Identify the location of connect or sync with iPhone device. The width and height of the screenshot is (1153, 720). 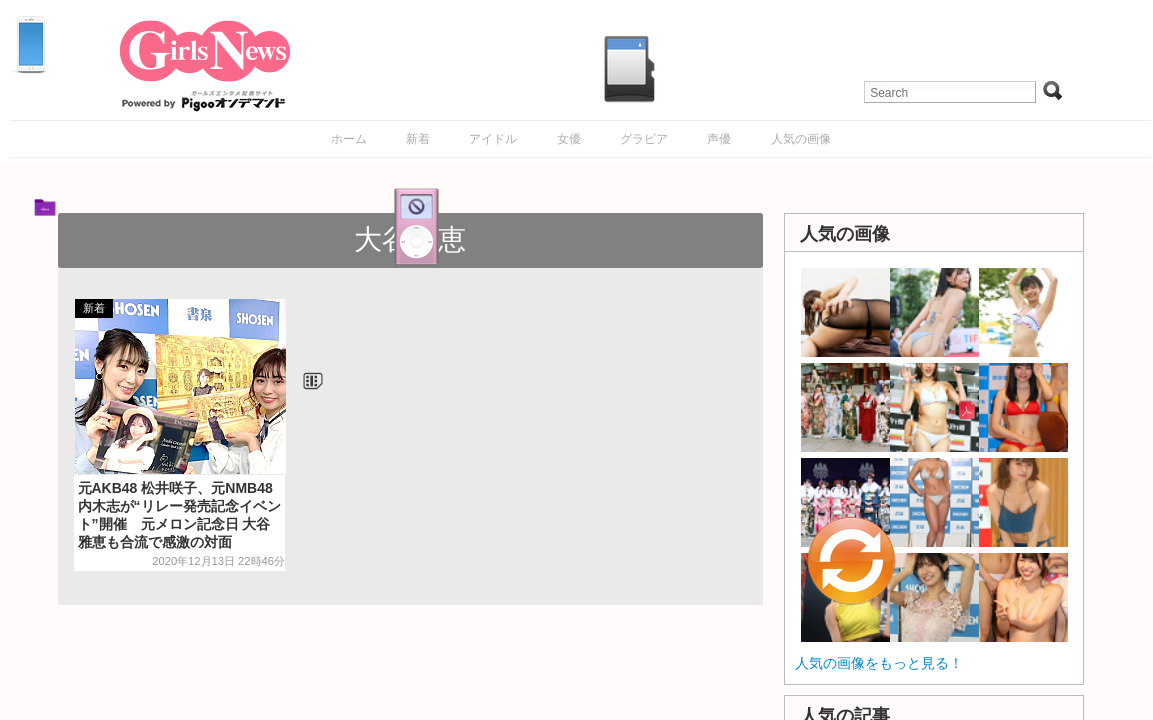
(31, 45).